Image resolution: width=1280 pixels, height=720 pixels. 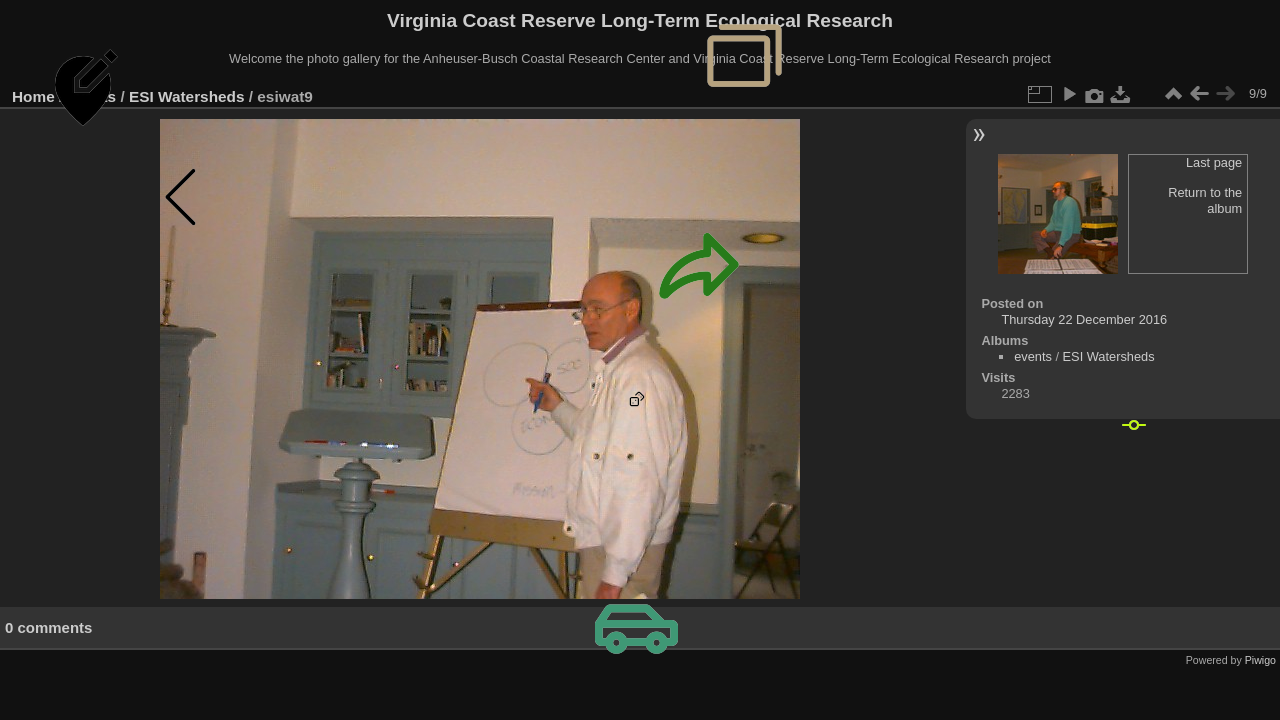 I want to click on edit a saved location, so click(x=83, y=91).